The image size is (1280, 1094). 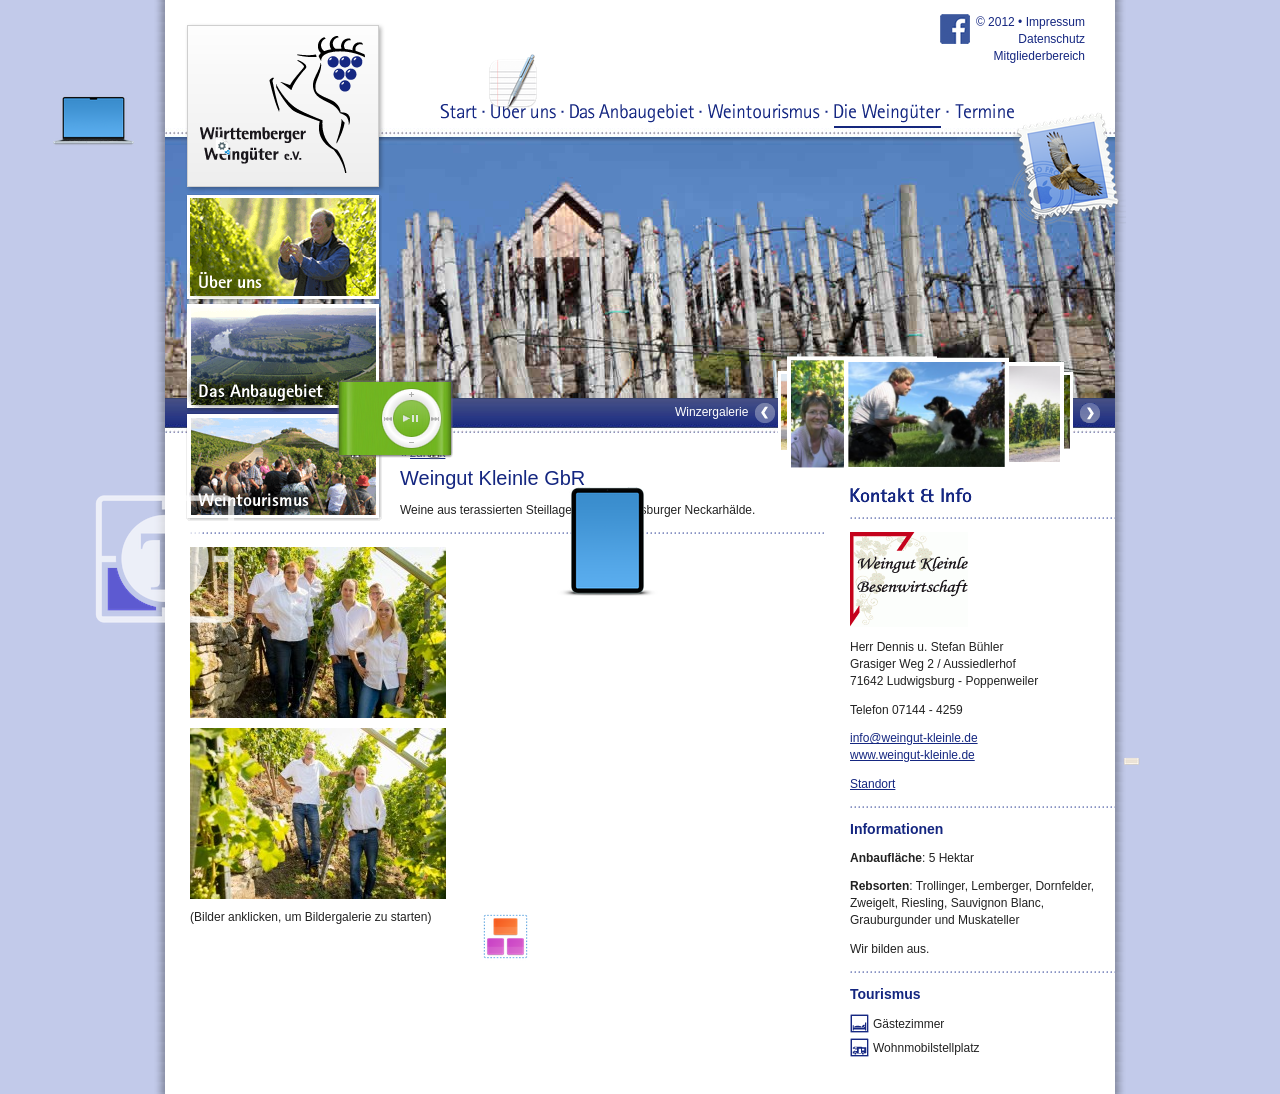 What do you see at coordinates (505, 936) in the screenshot?
I see `select all items in the current view` at bounding box center [505, 936].